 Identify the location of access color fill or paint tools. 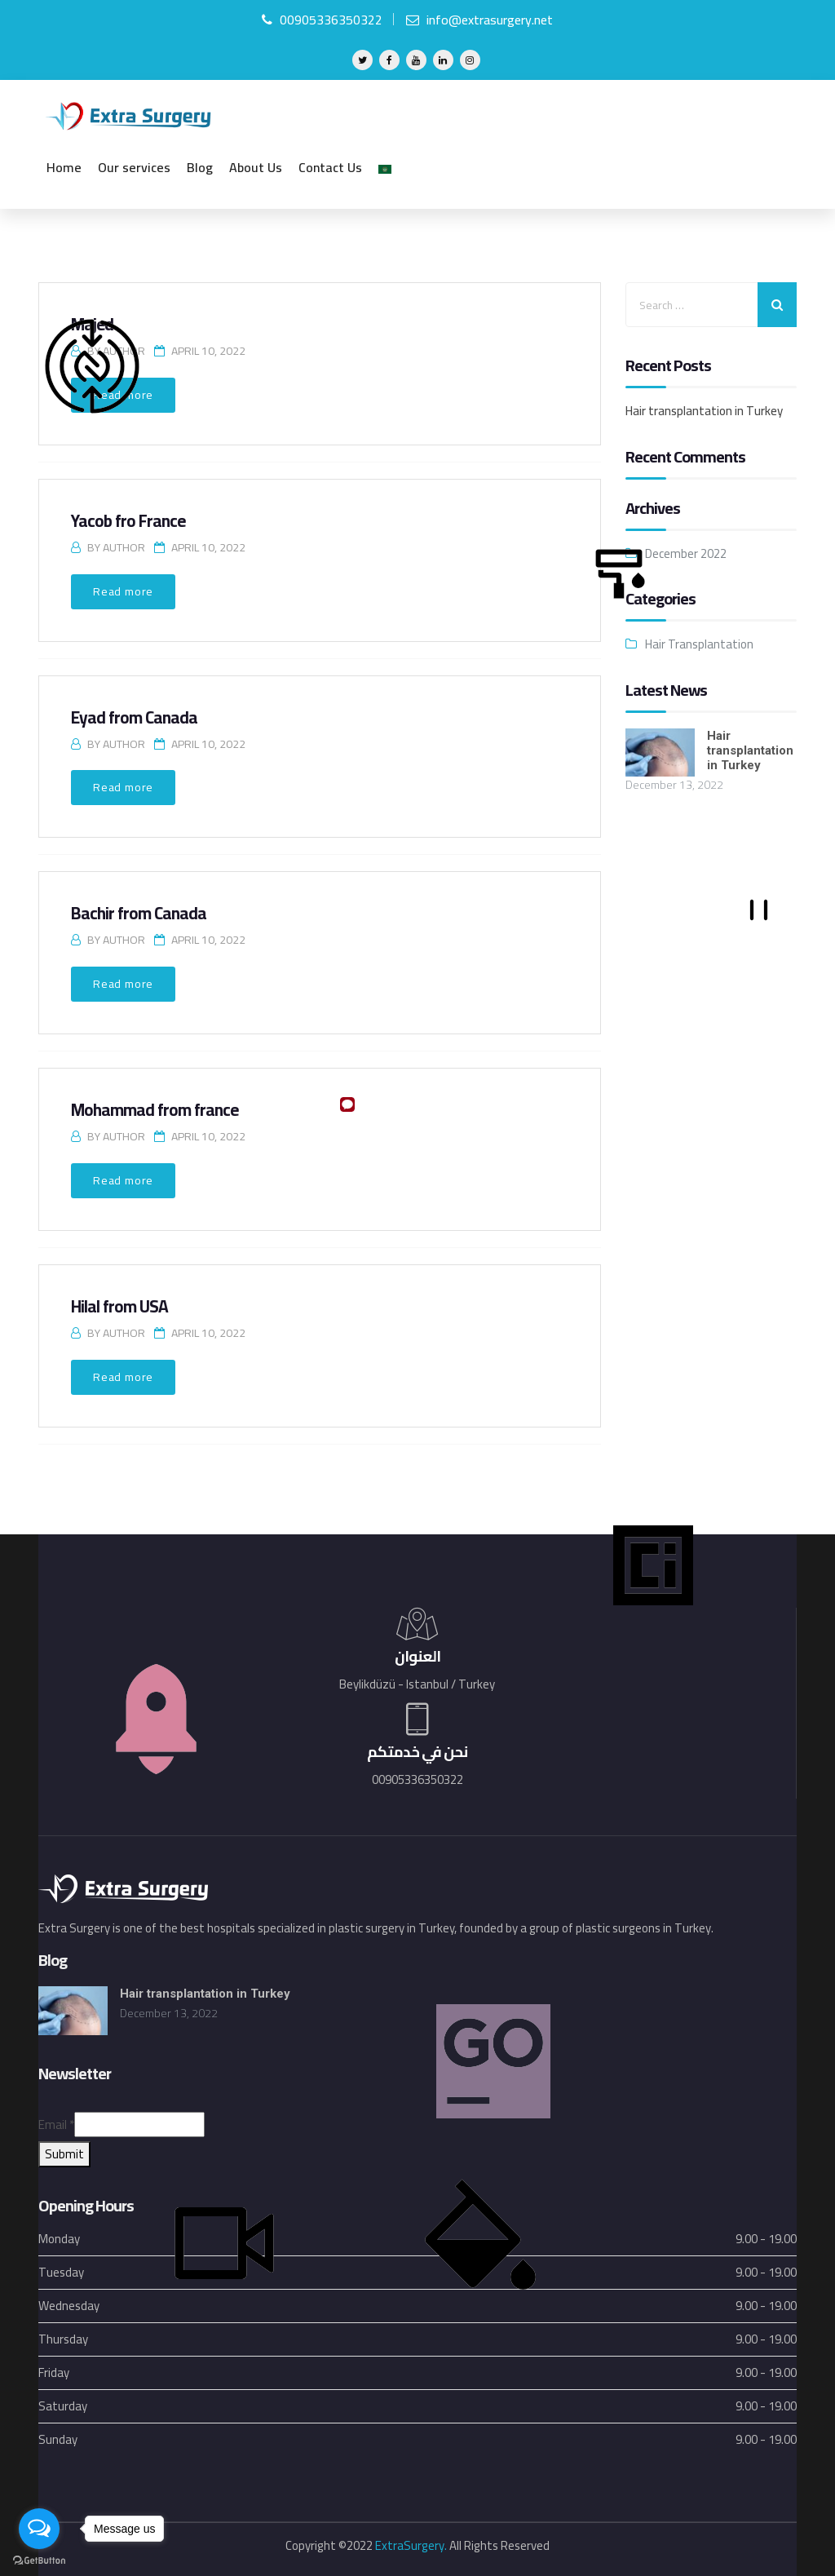
(478, 2234).